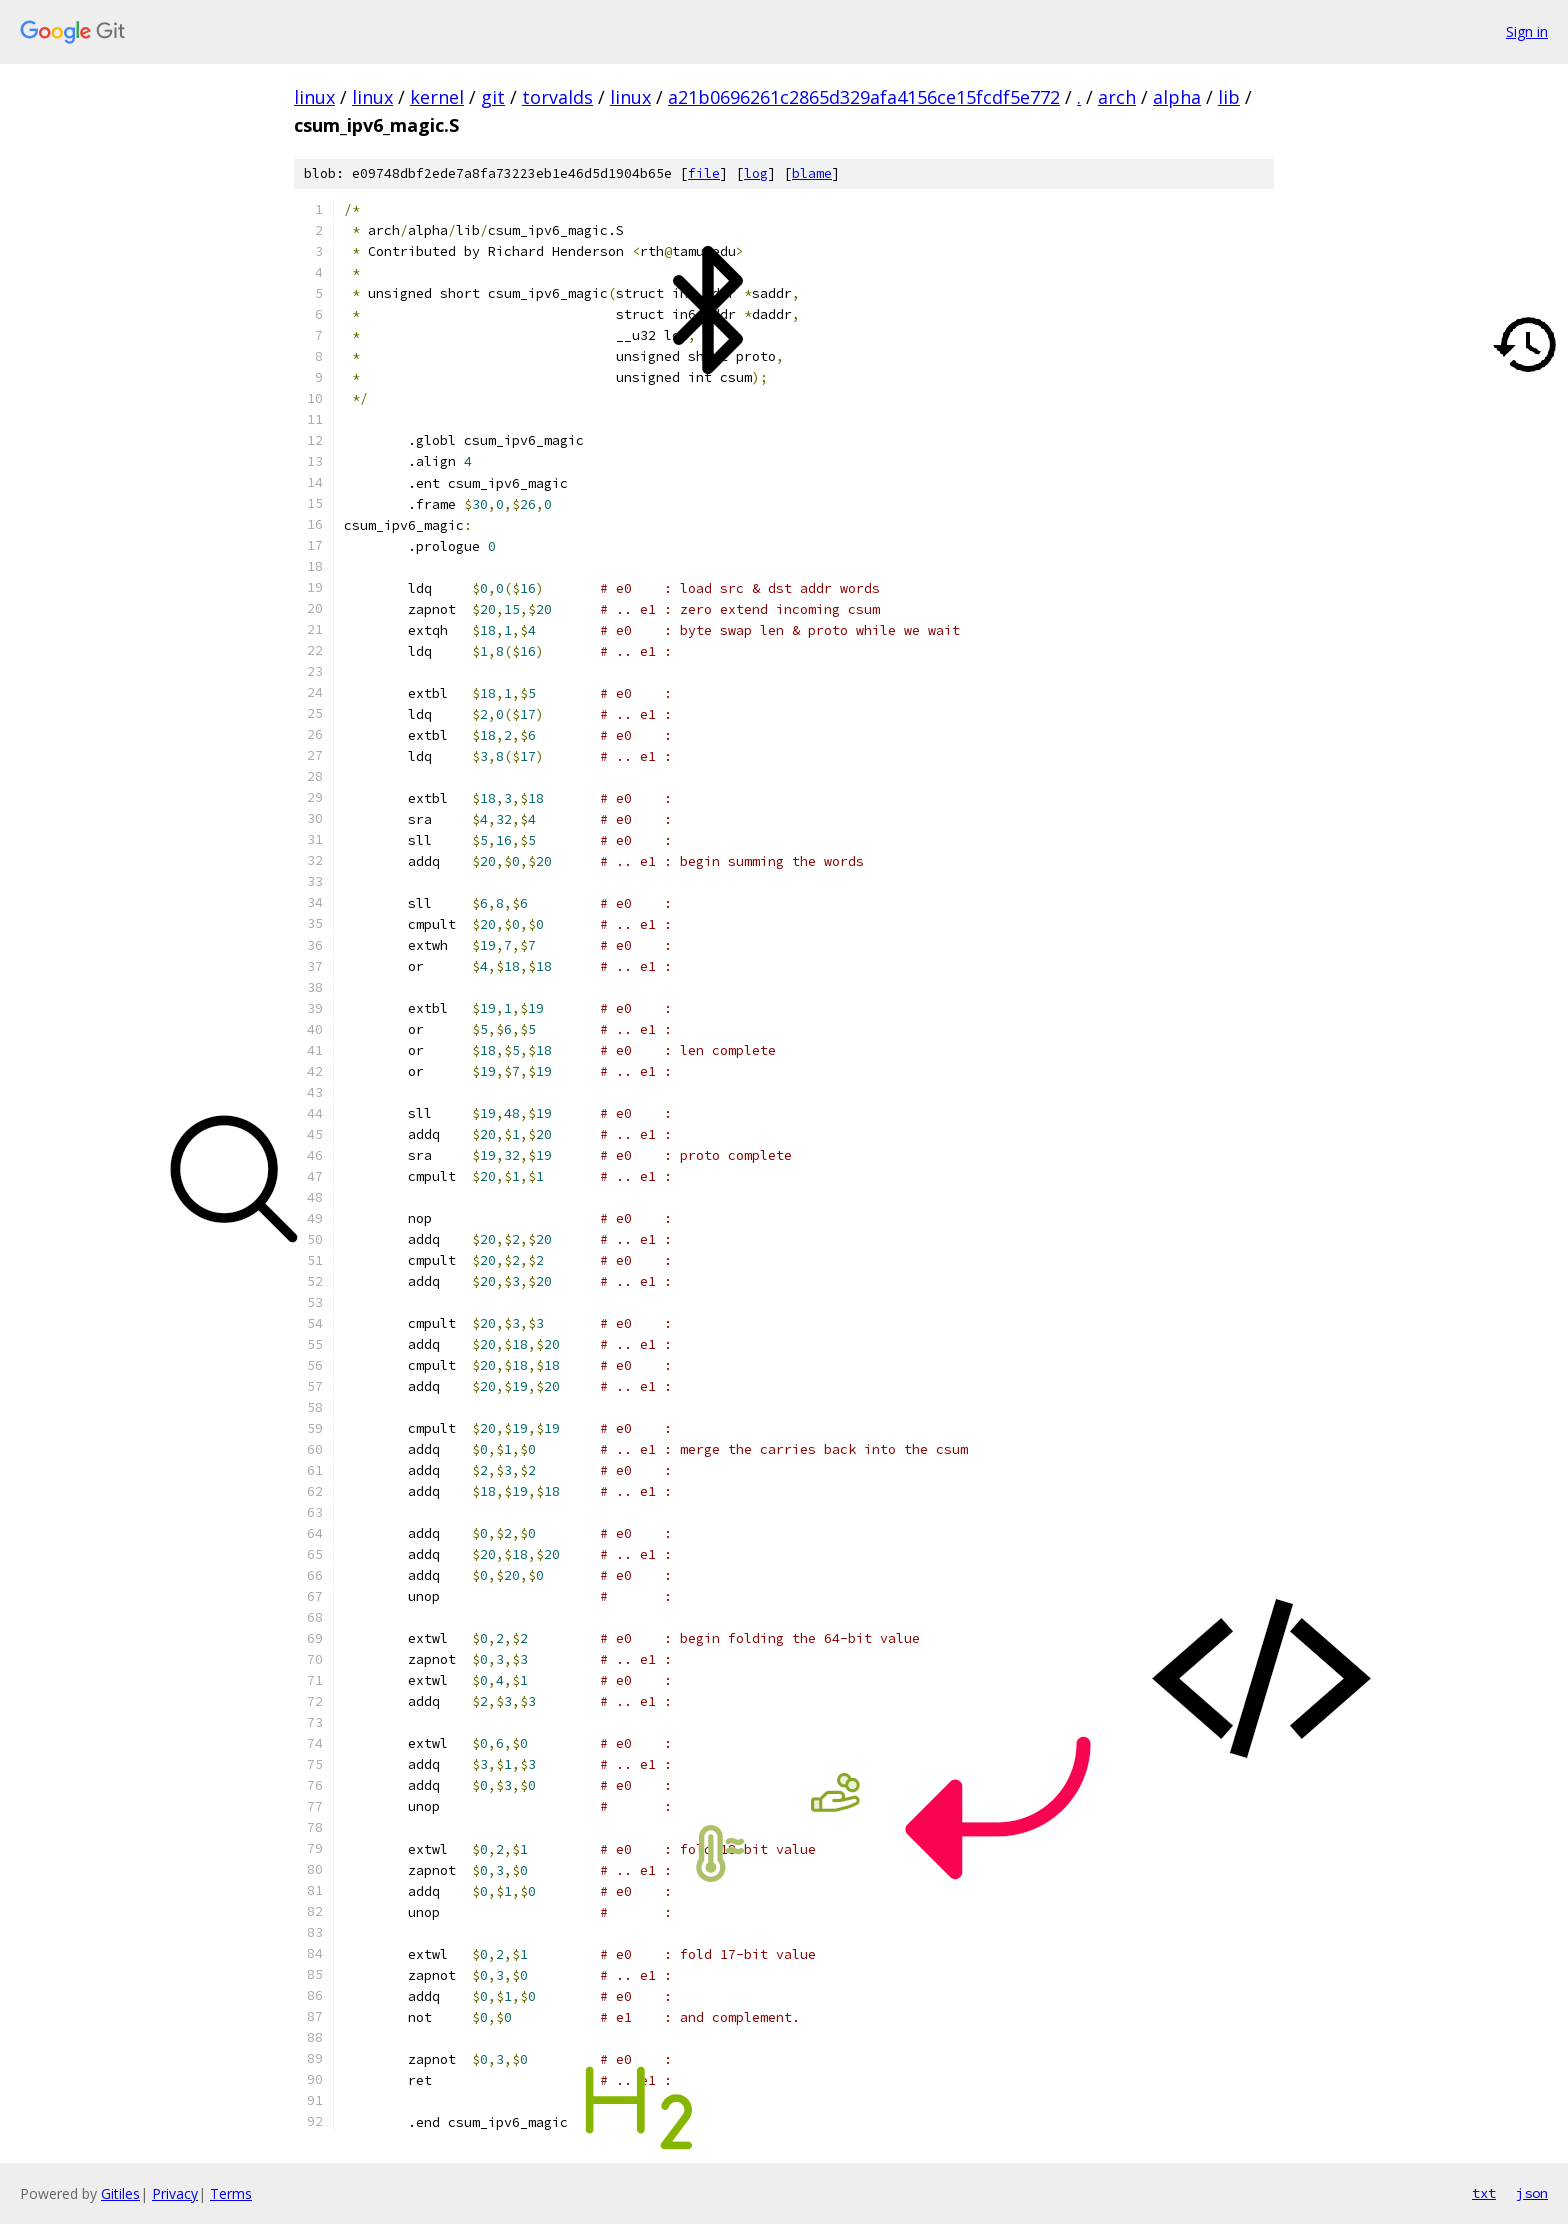 The width and height of the screenshot is (1568, 2224). What do you see at coordinates (837, 1794) in the screenshot?
I see `make a payment or donation` at bounding box center [837, 1794].